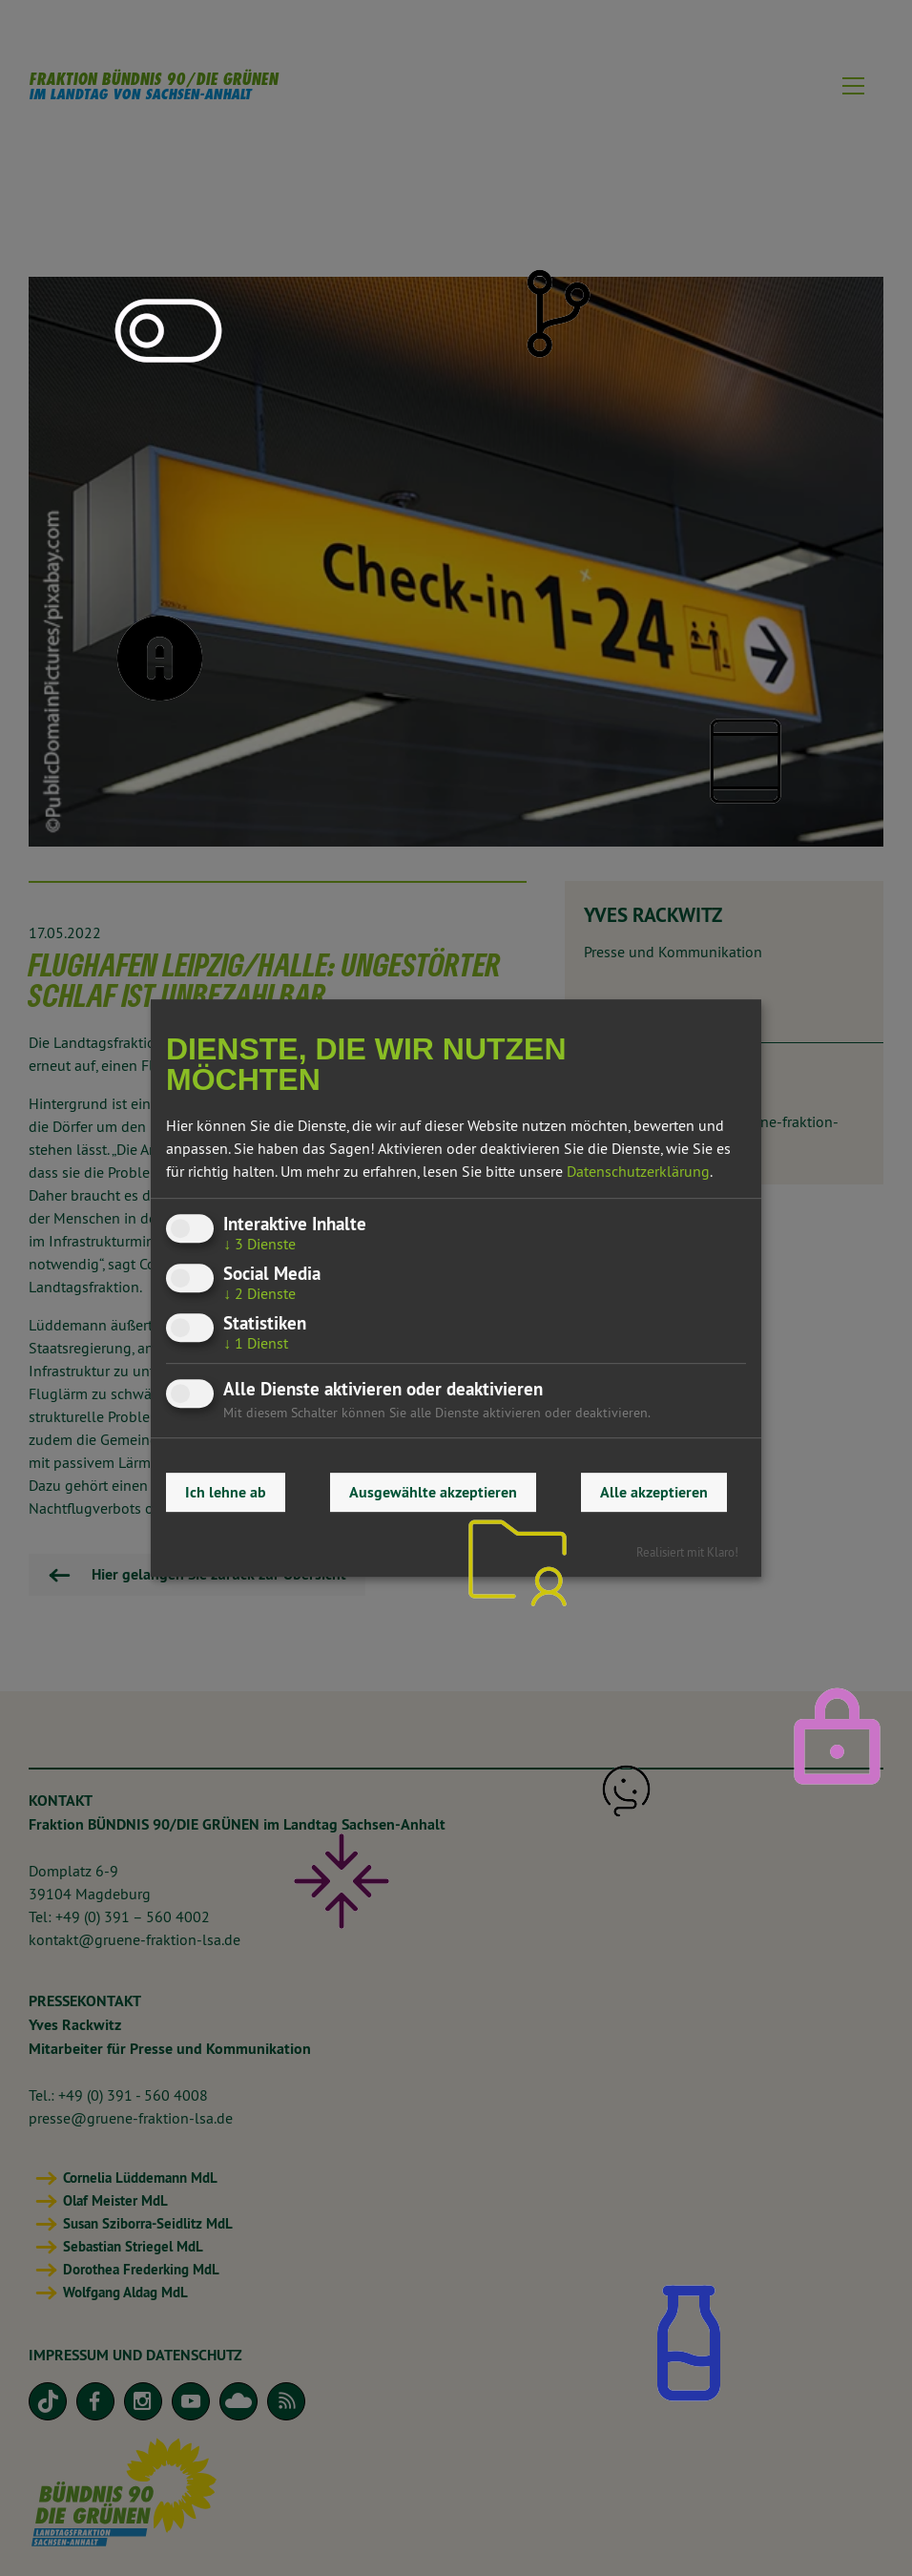 The height and width of the screenshot is (2576, 912). I want to click on toggle switch in off position, so click(168, 330).